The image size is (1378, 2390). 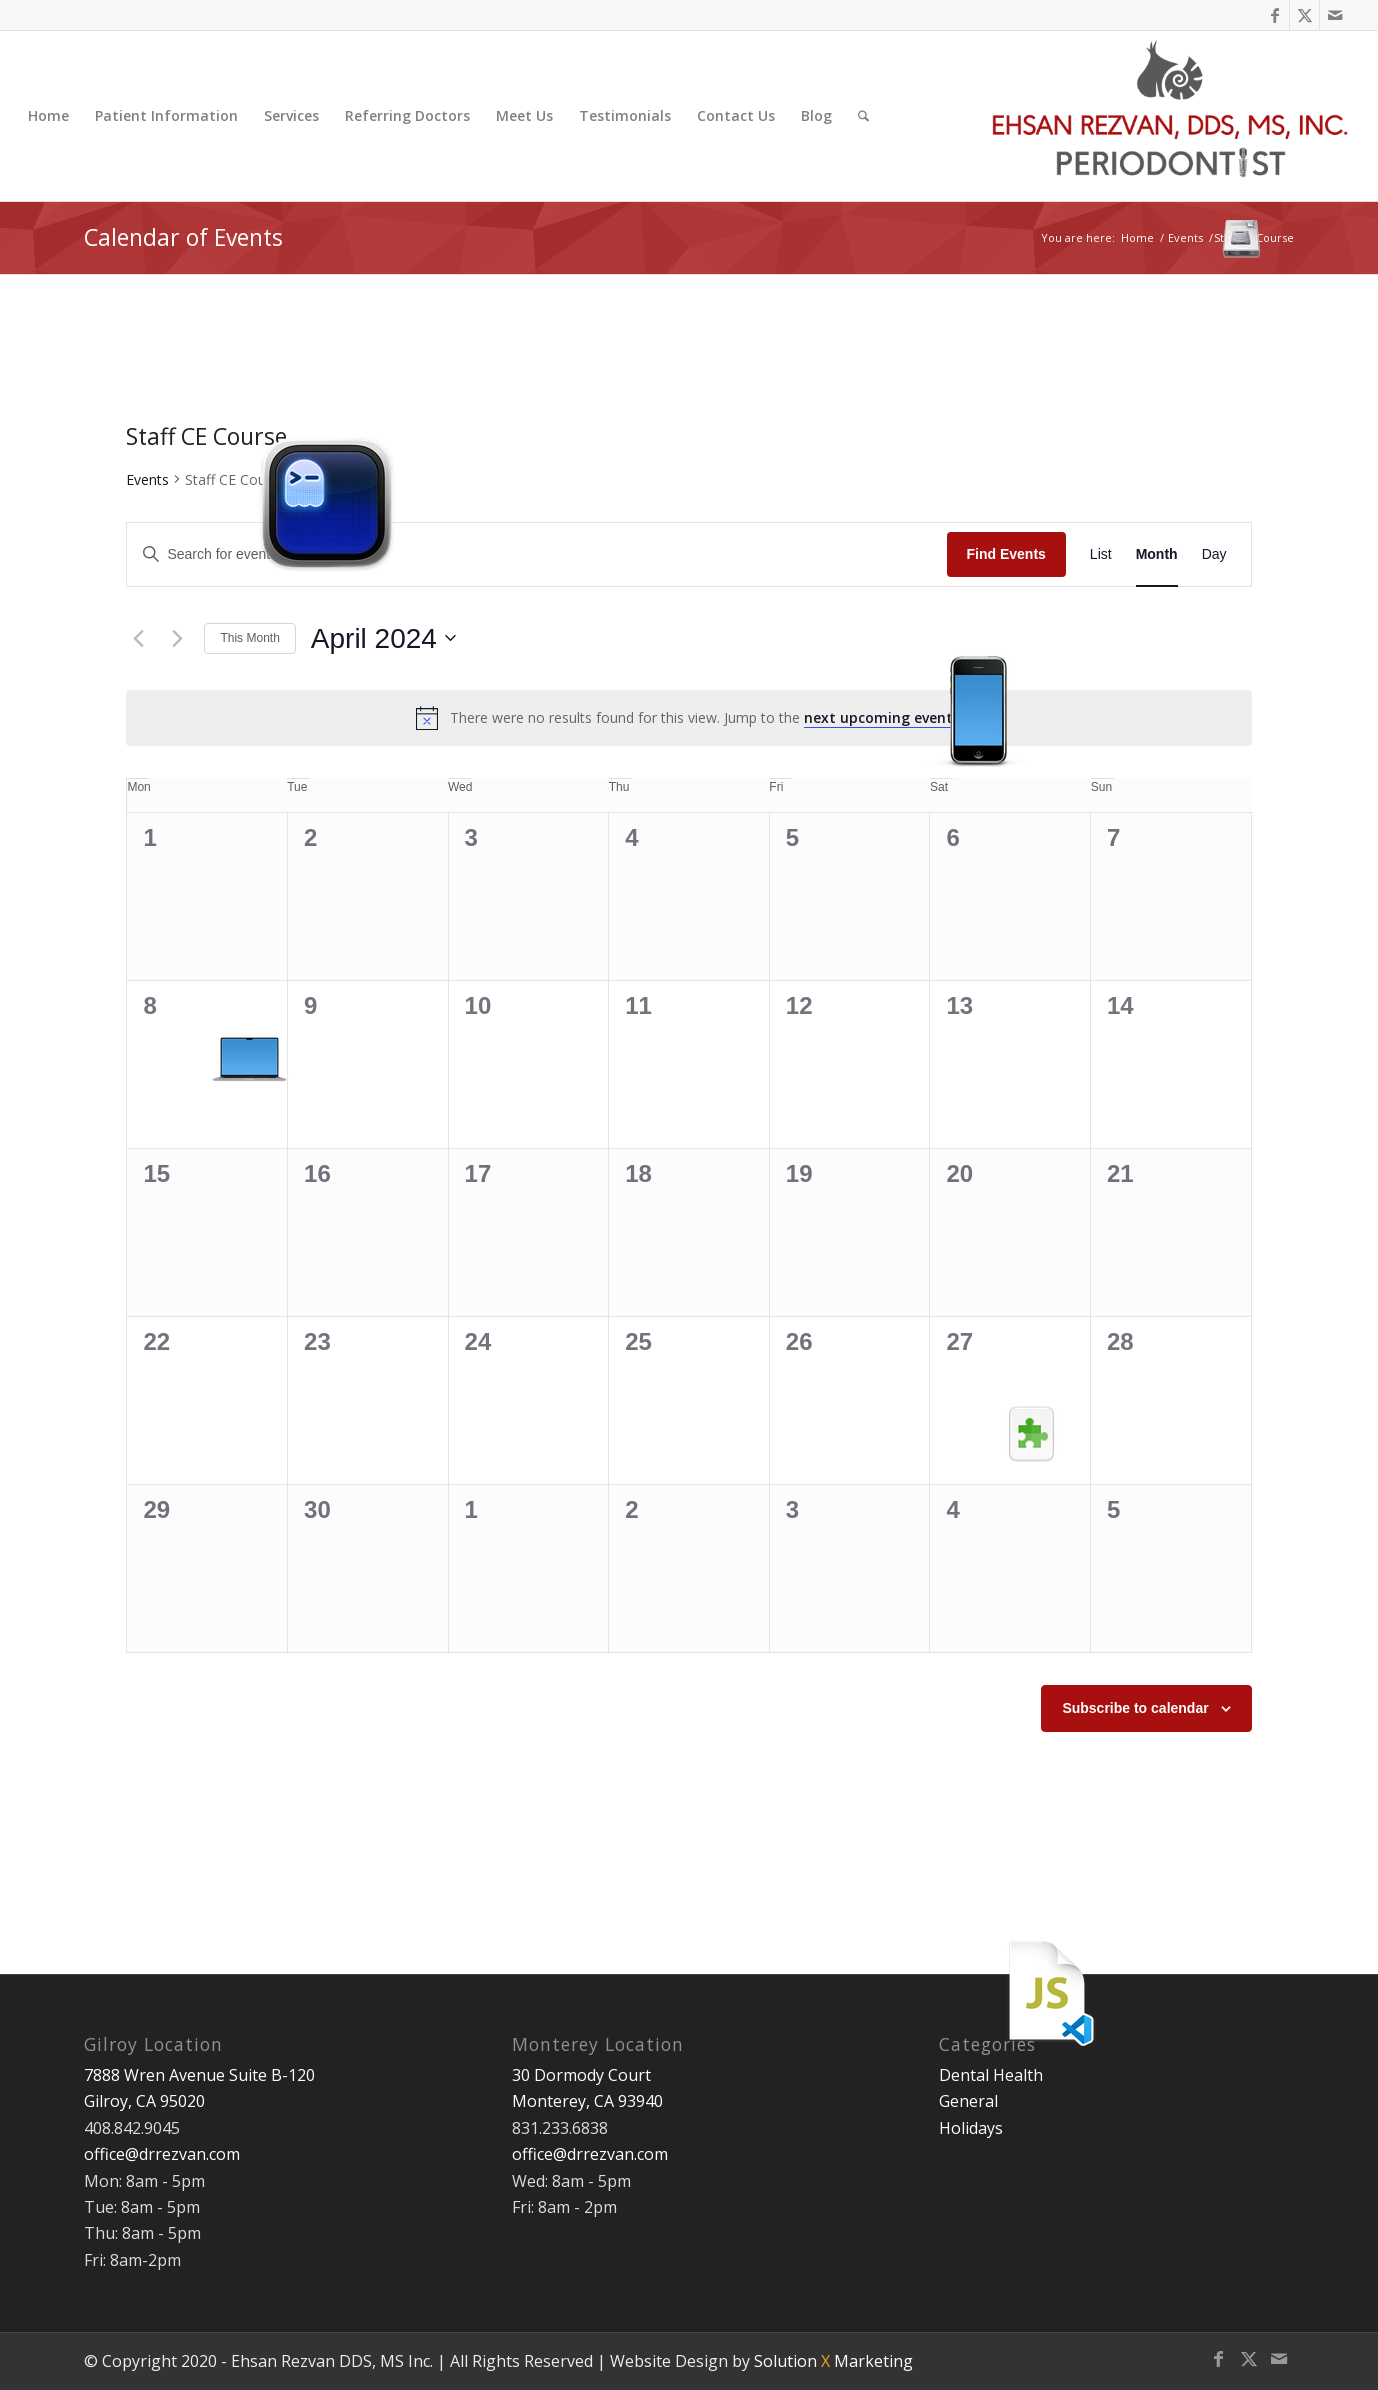 I want to click on javascript file type in Visual Studio Code, so click(x=1047, y=1993).